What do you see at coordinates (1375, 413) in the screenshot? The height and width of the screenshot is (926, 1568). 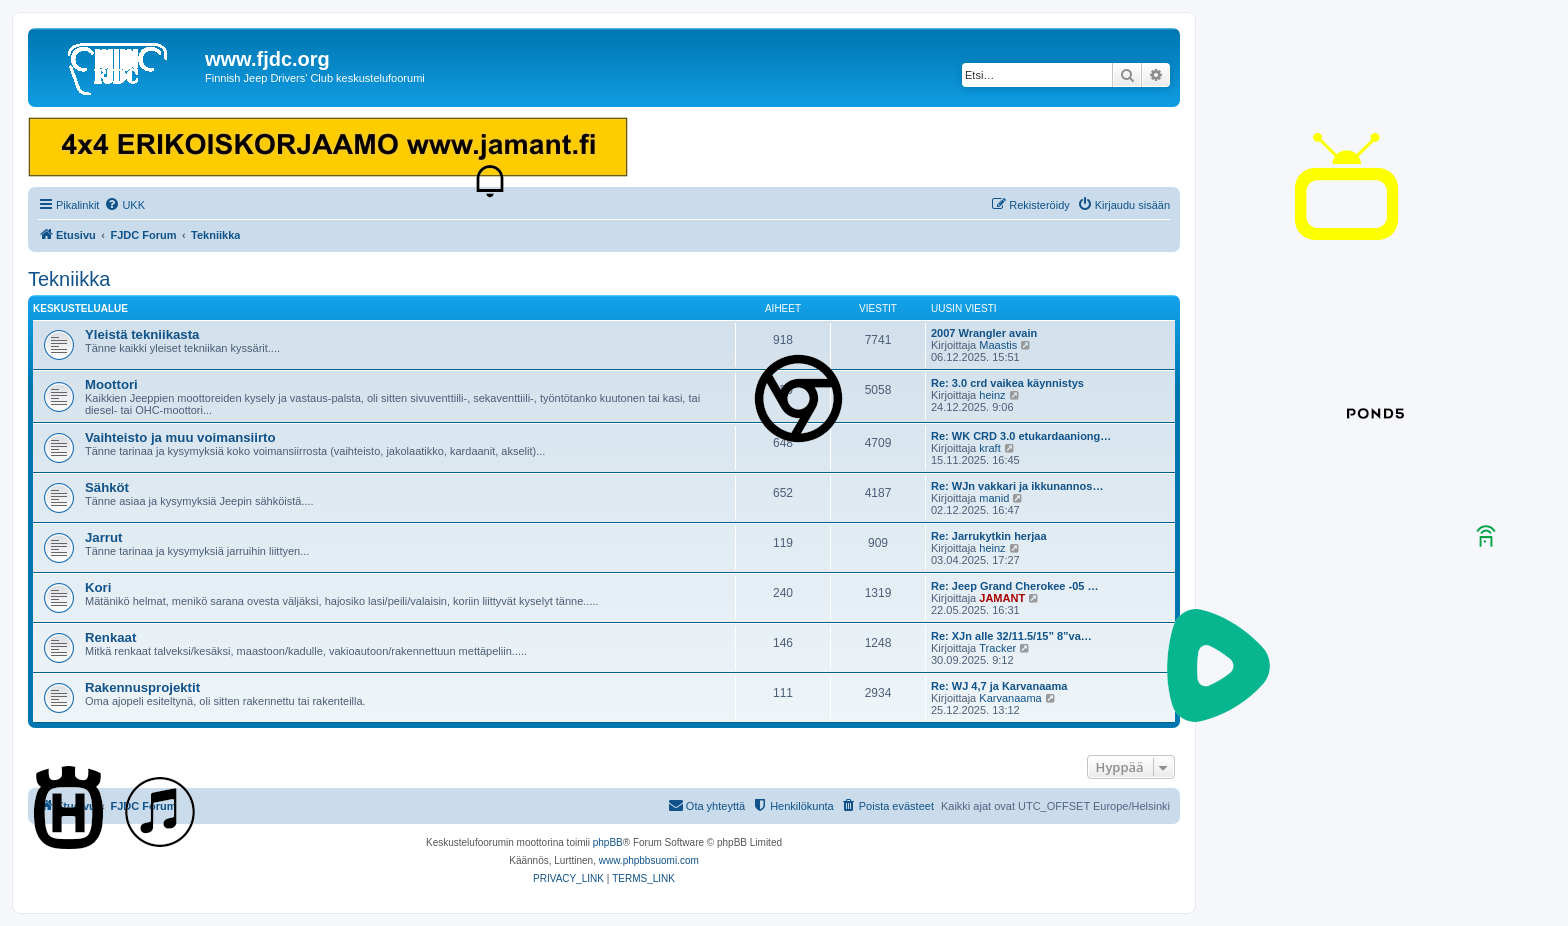 I see `visit pond5 stock media marketplace` at bounding box center [1375, 413].